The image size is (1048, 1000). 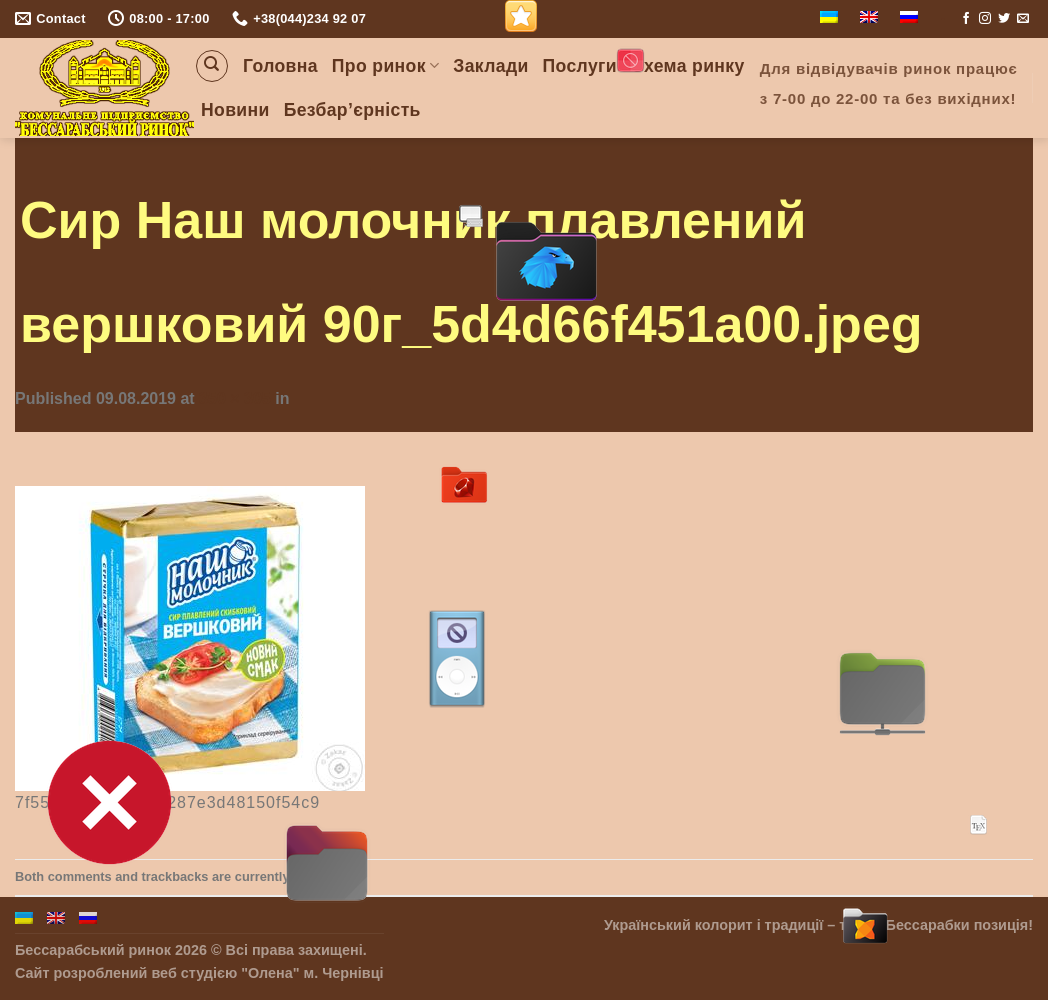 I want to click on drop files here to move them into this folder, so click(x=327, y=863).